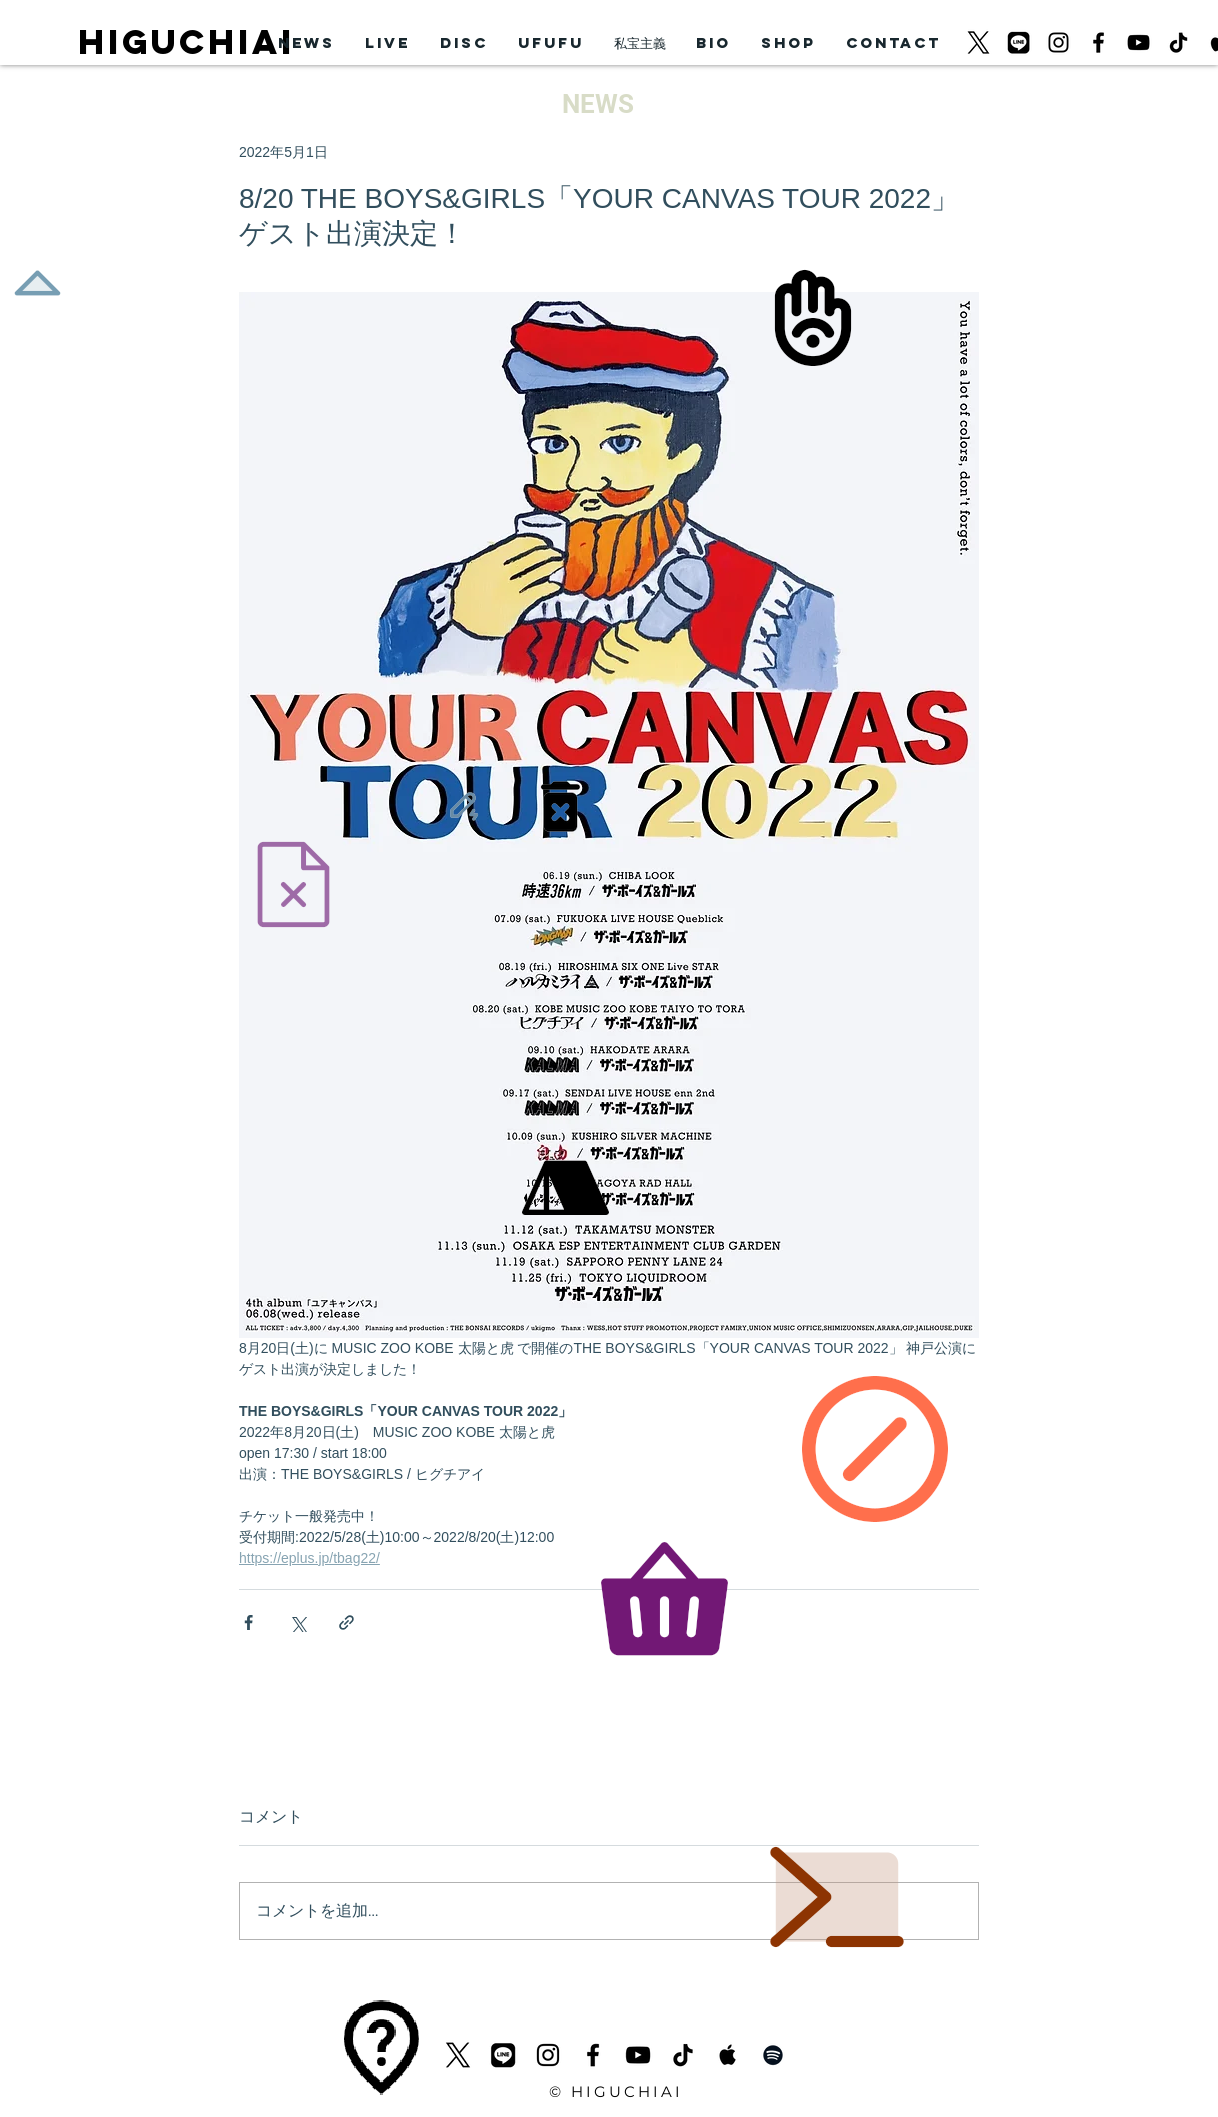 This screenshot has height=2117, width=1218. Describe the element at coordinates (37, 295) in the screenshot. I see `scroll up or move content upward` at that location.